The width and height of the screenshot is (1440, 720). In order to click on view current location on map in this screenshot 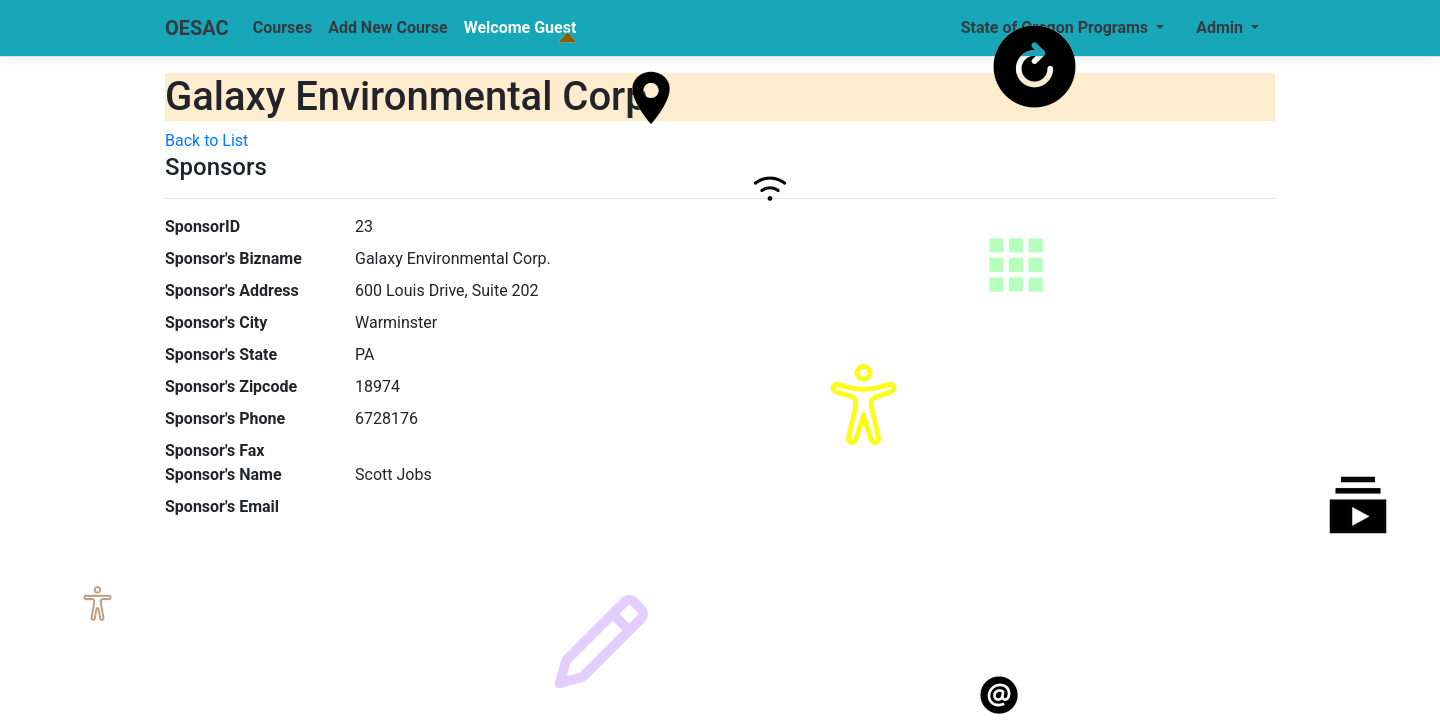, I will do `click(651, 98)`.